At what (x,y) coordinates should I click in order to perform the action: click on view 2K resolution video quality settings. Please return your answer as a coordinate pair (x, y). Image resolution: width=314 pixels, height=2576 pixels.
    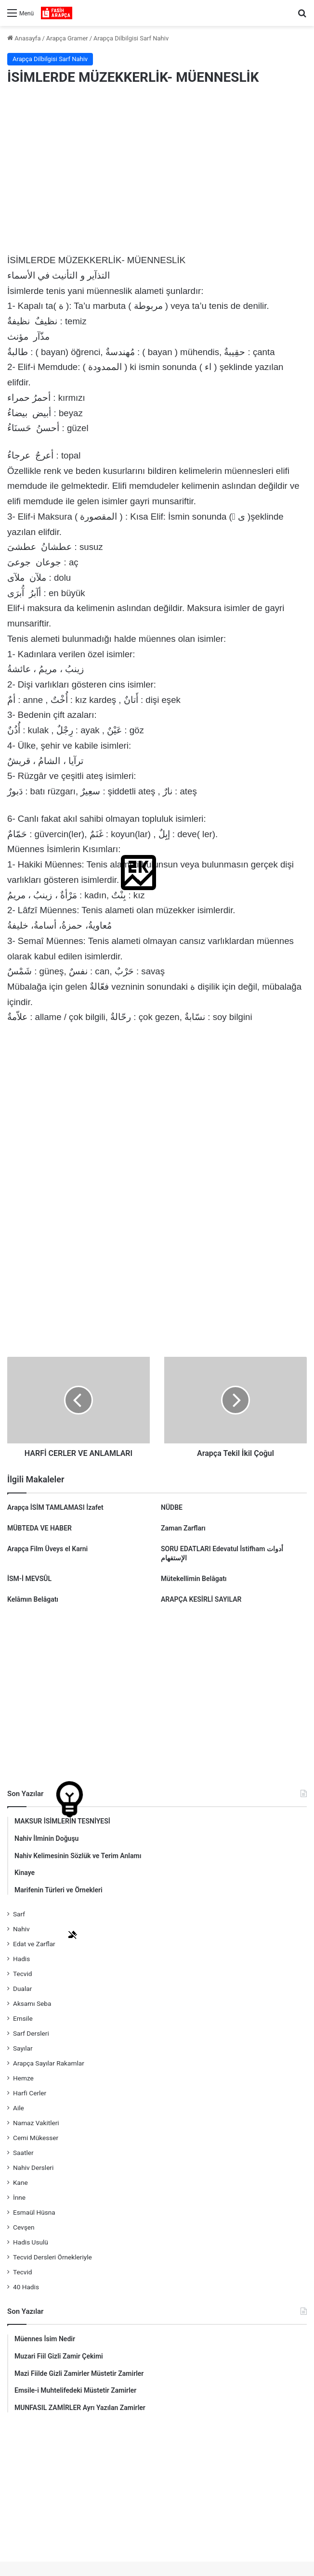
    Looking at the image, I should click on (138, 872).